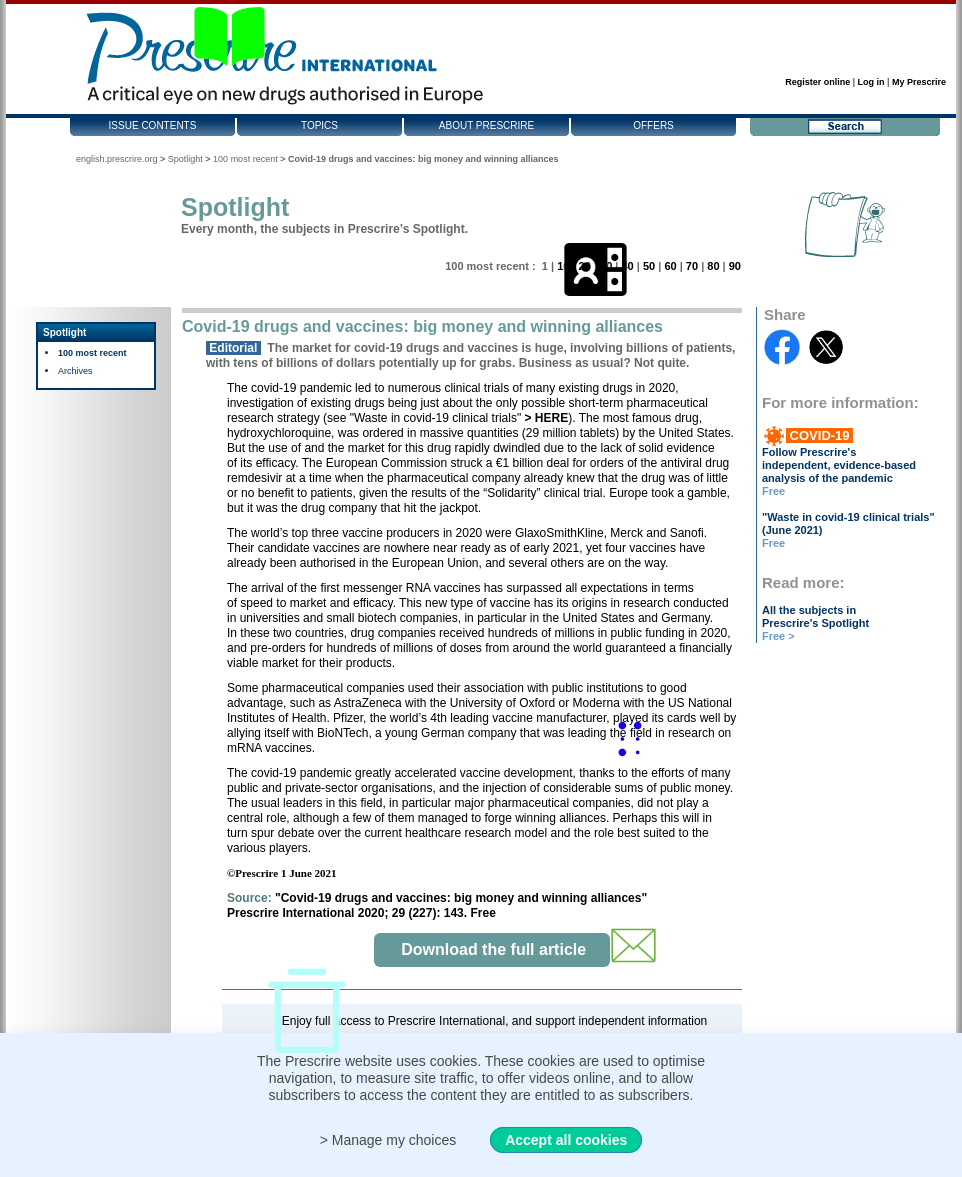 This screenshot has width=962, height=1177. What do you see at coordinates (229, 37) in the screenshot?
I see `open reading or library section` at bounding box center [229, 37].